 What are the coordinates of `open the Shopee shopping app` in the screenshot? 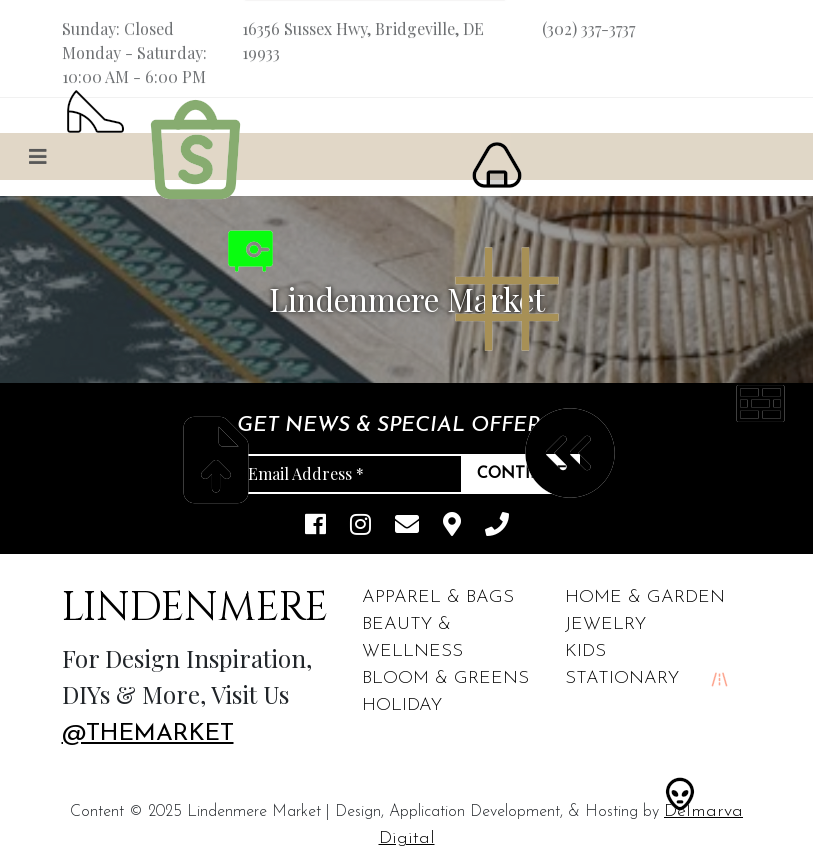 It's located at (195, 149).